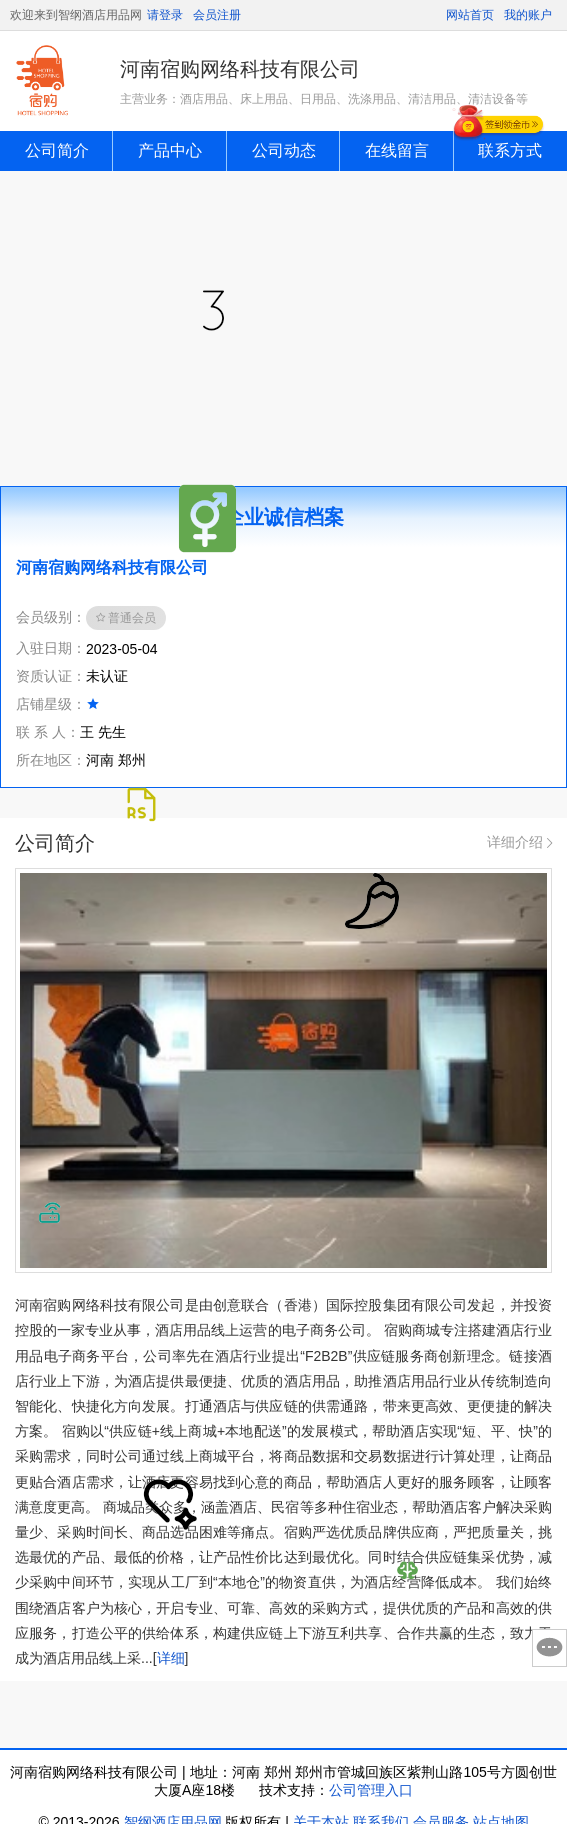 This screenshot has height=1824, width=567. I want to click on indicates step three in a multi-step process, so click(213, 310).